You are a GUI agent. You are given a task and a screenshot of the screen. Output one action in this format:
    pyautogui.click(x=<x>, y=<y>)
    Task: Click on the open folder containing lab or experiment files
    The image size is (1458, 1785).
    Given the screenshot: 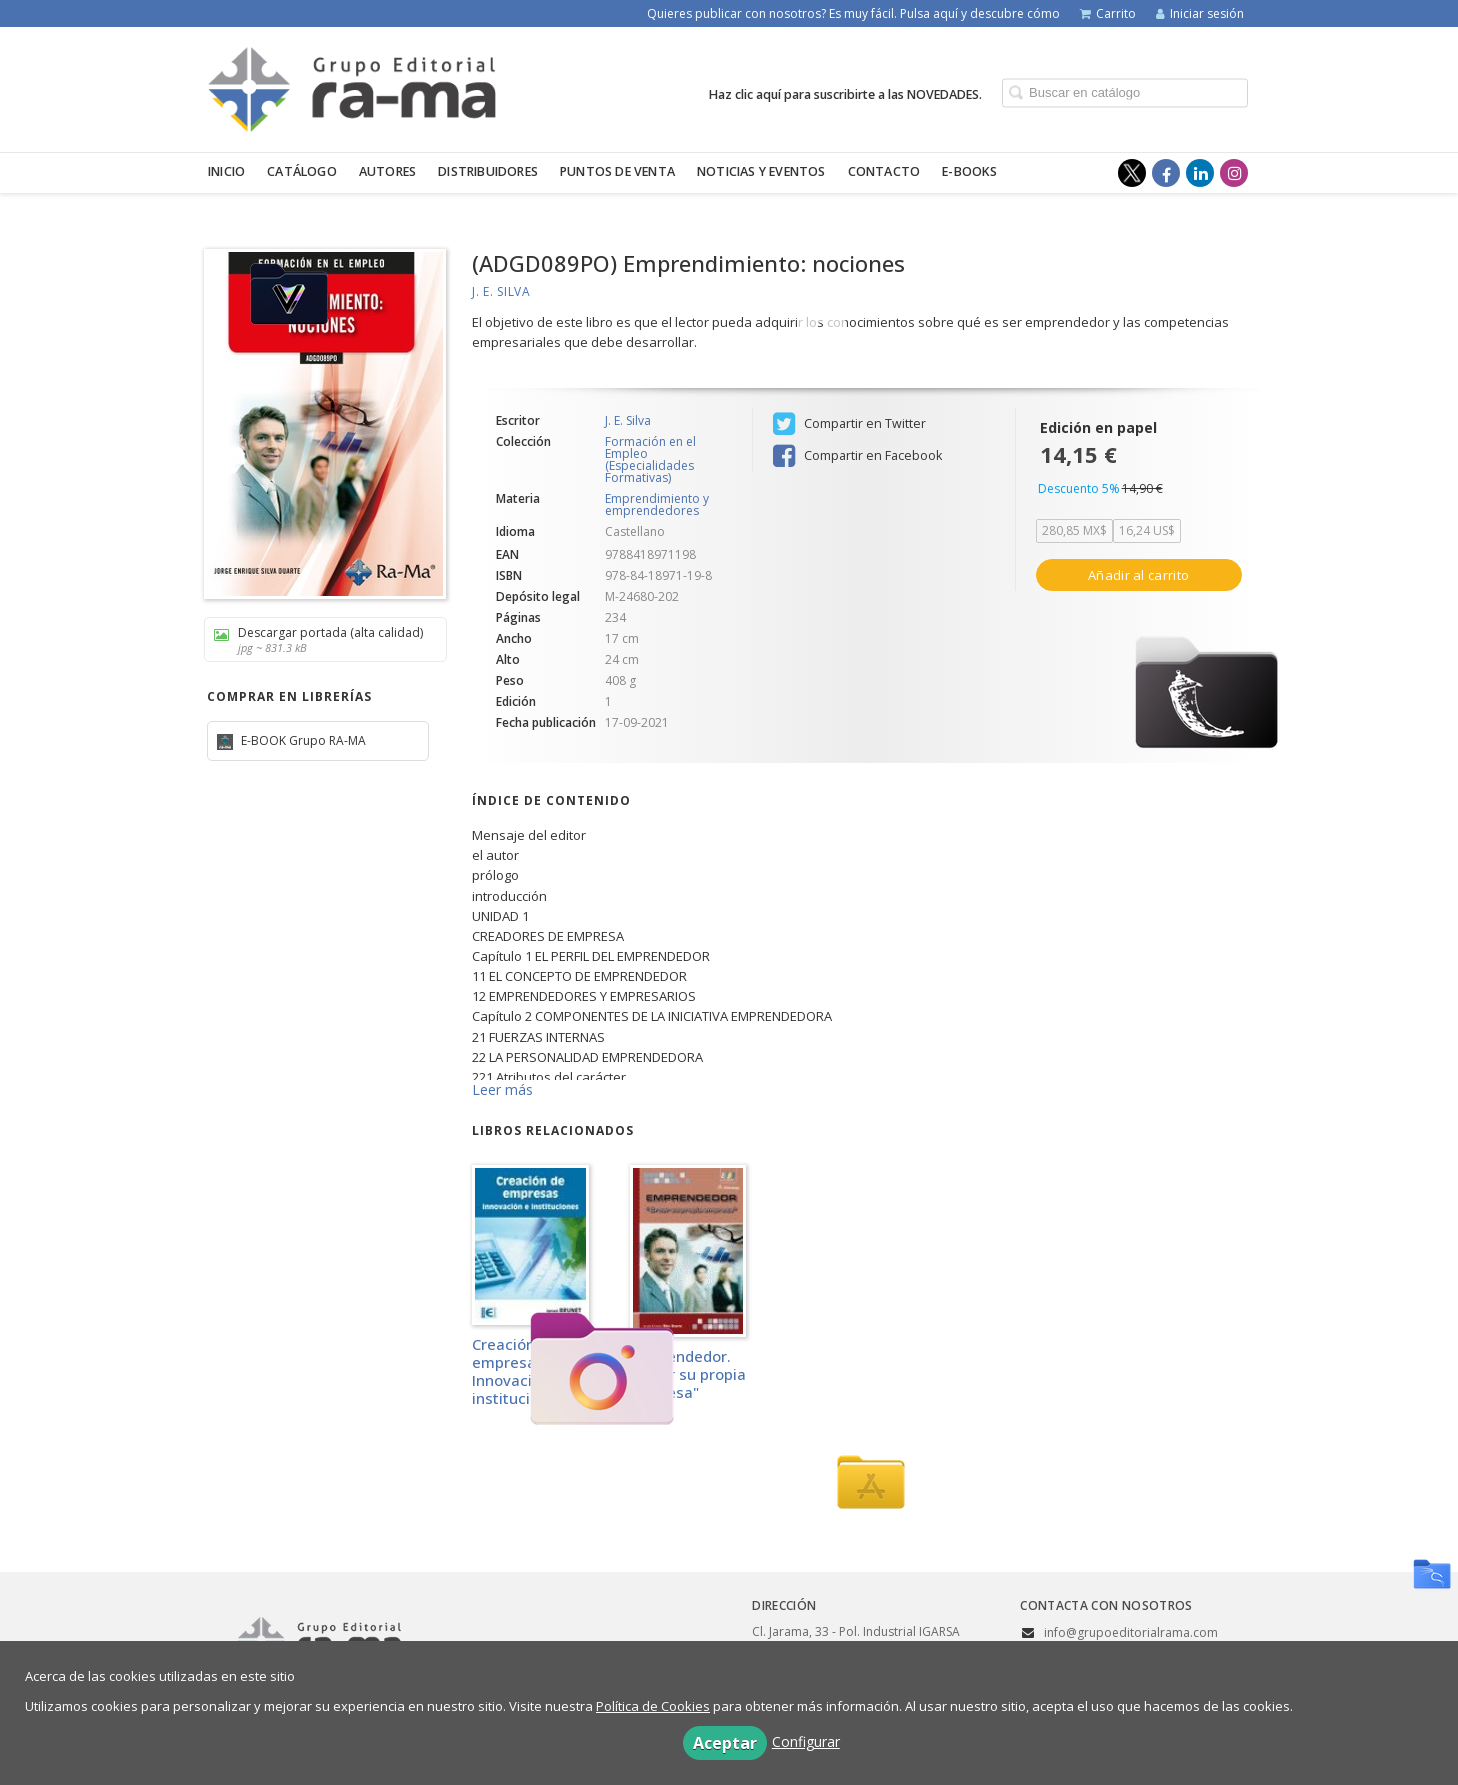 What is the action you would take?
    pyautogui.click(x=1206, y=696)
    